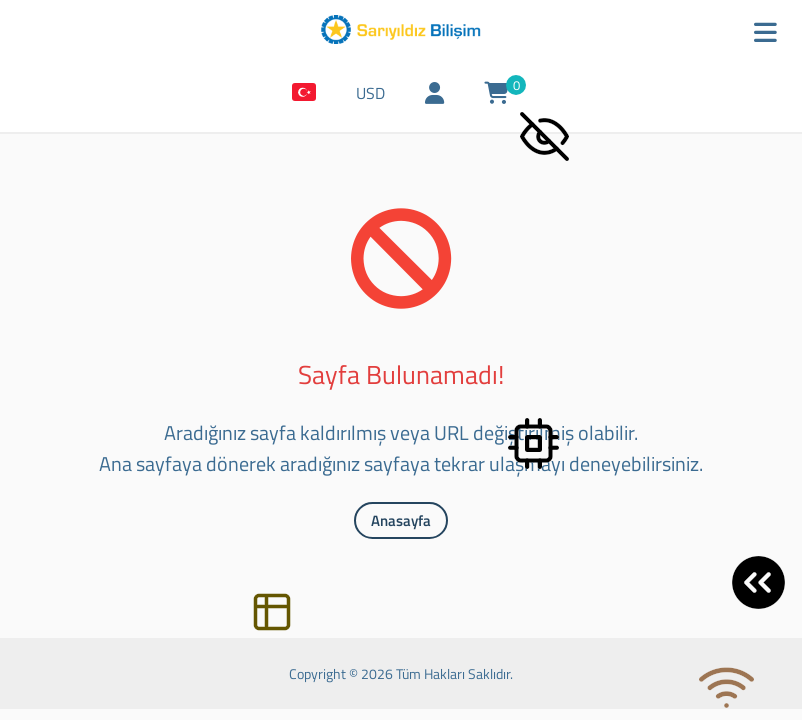 The height and width of the screenshot is (720, 802). Describe the element at coordinates (726, 686) in the screenshot. I see `view wireless network connection status` at that location.